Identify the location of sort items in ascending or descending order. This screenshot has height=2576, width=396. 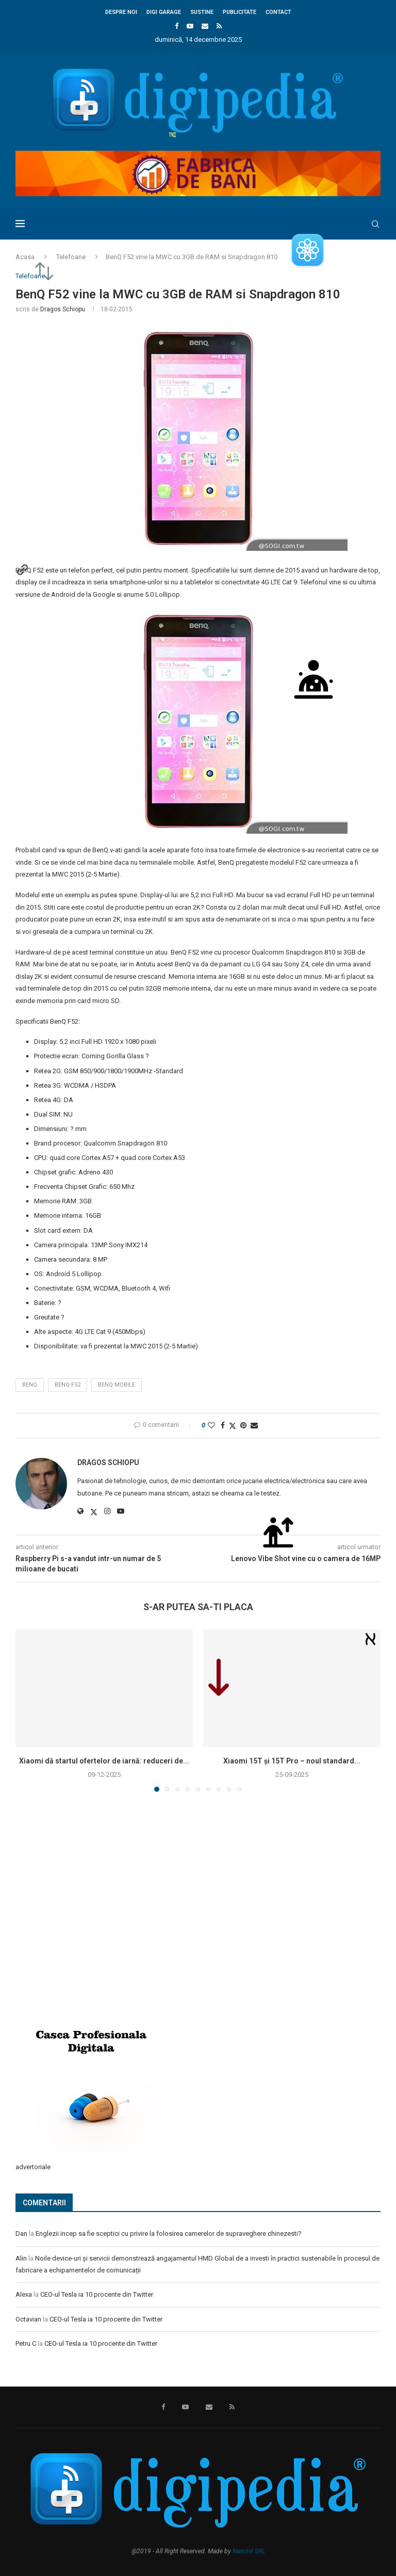
(44, 271).